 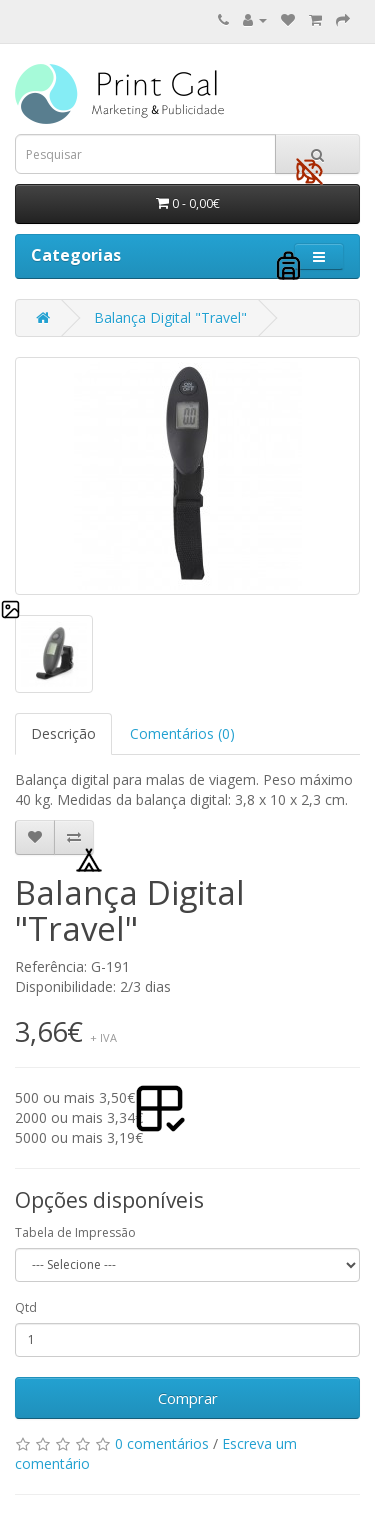 I want to click on view camping or outdoor locations, so click(x=89, y=860).